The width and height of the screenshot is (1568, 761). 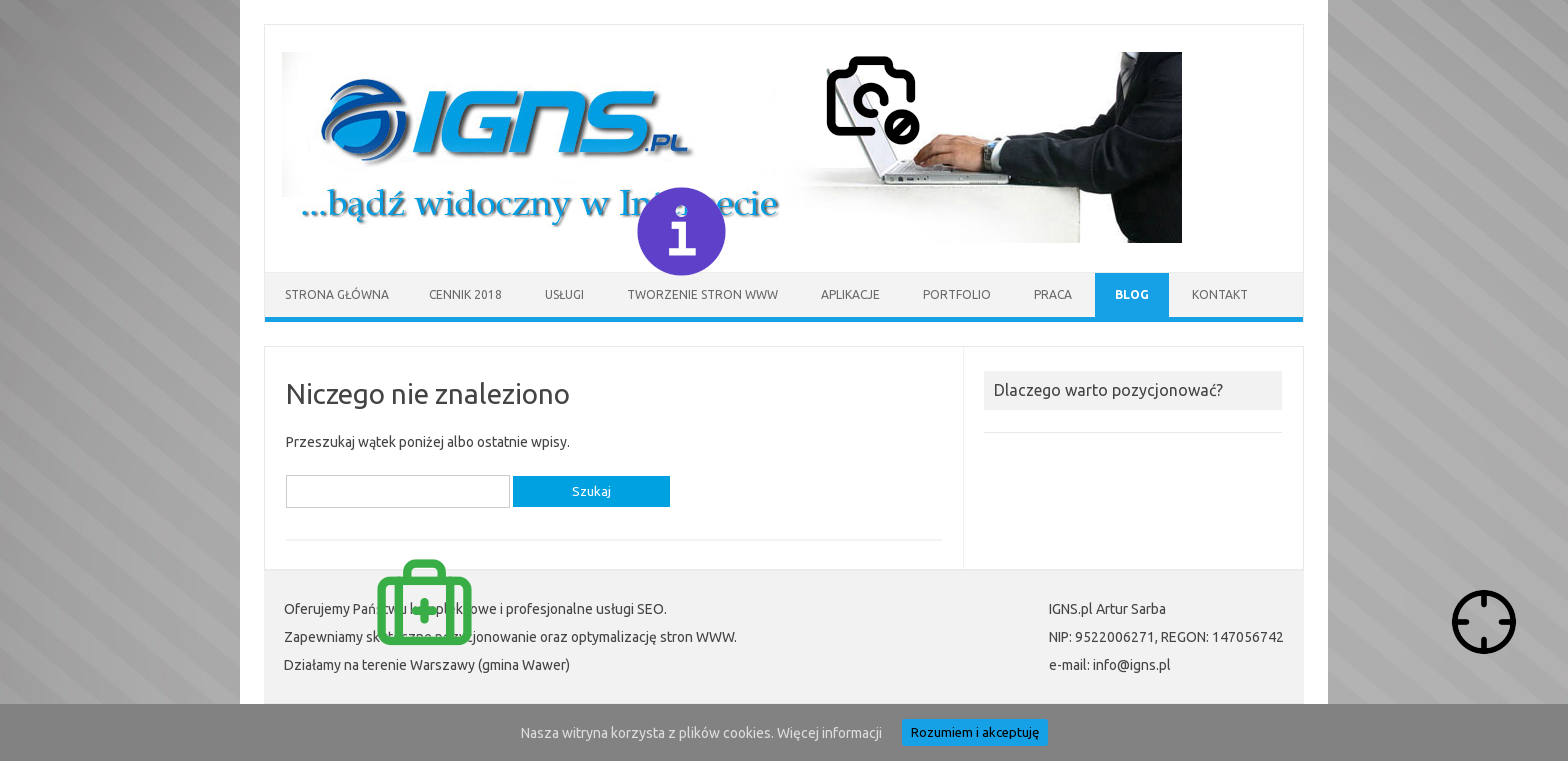 What do you see at coordinates (681, 231) in the screenshot?
I see `view more information or details` at bounding box center [681, 231].